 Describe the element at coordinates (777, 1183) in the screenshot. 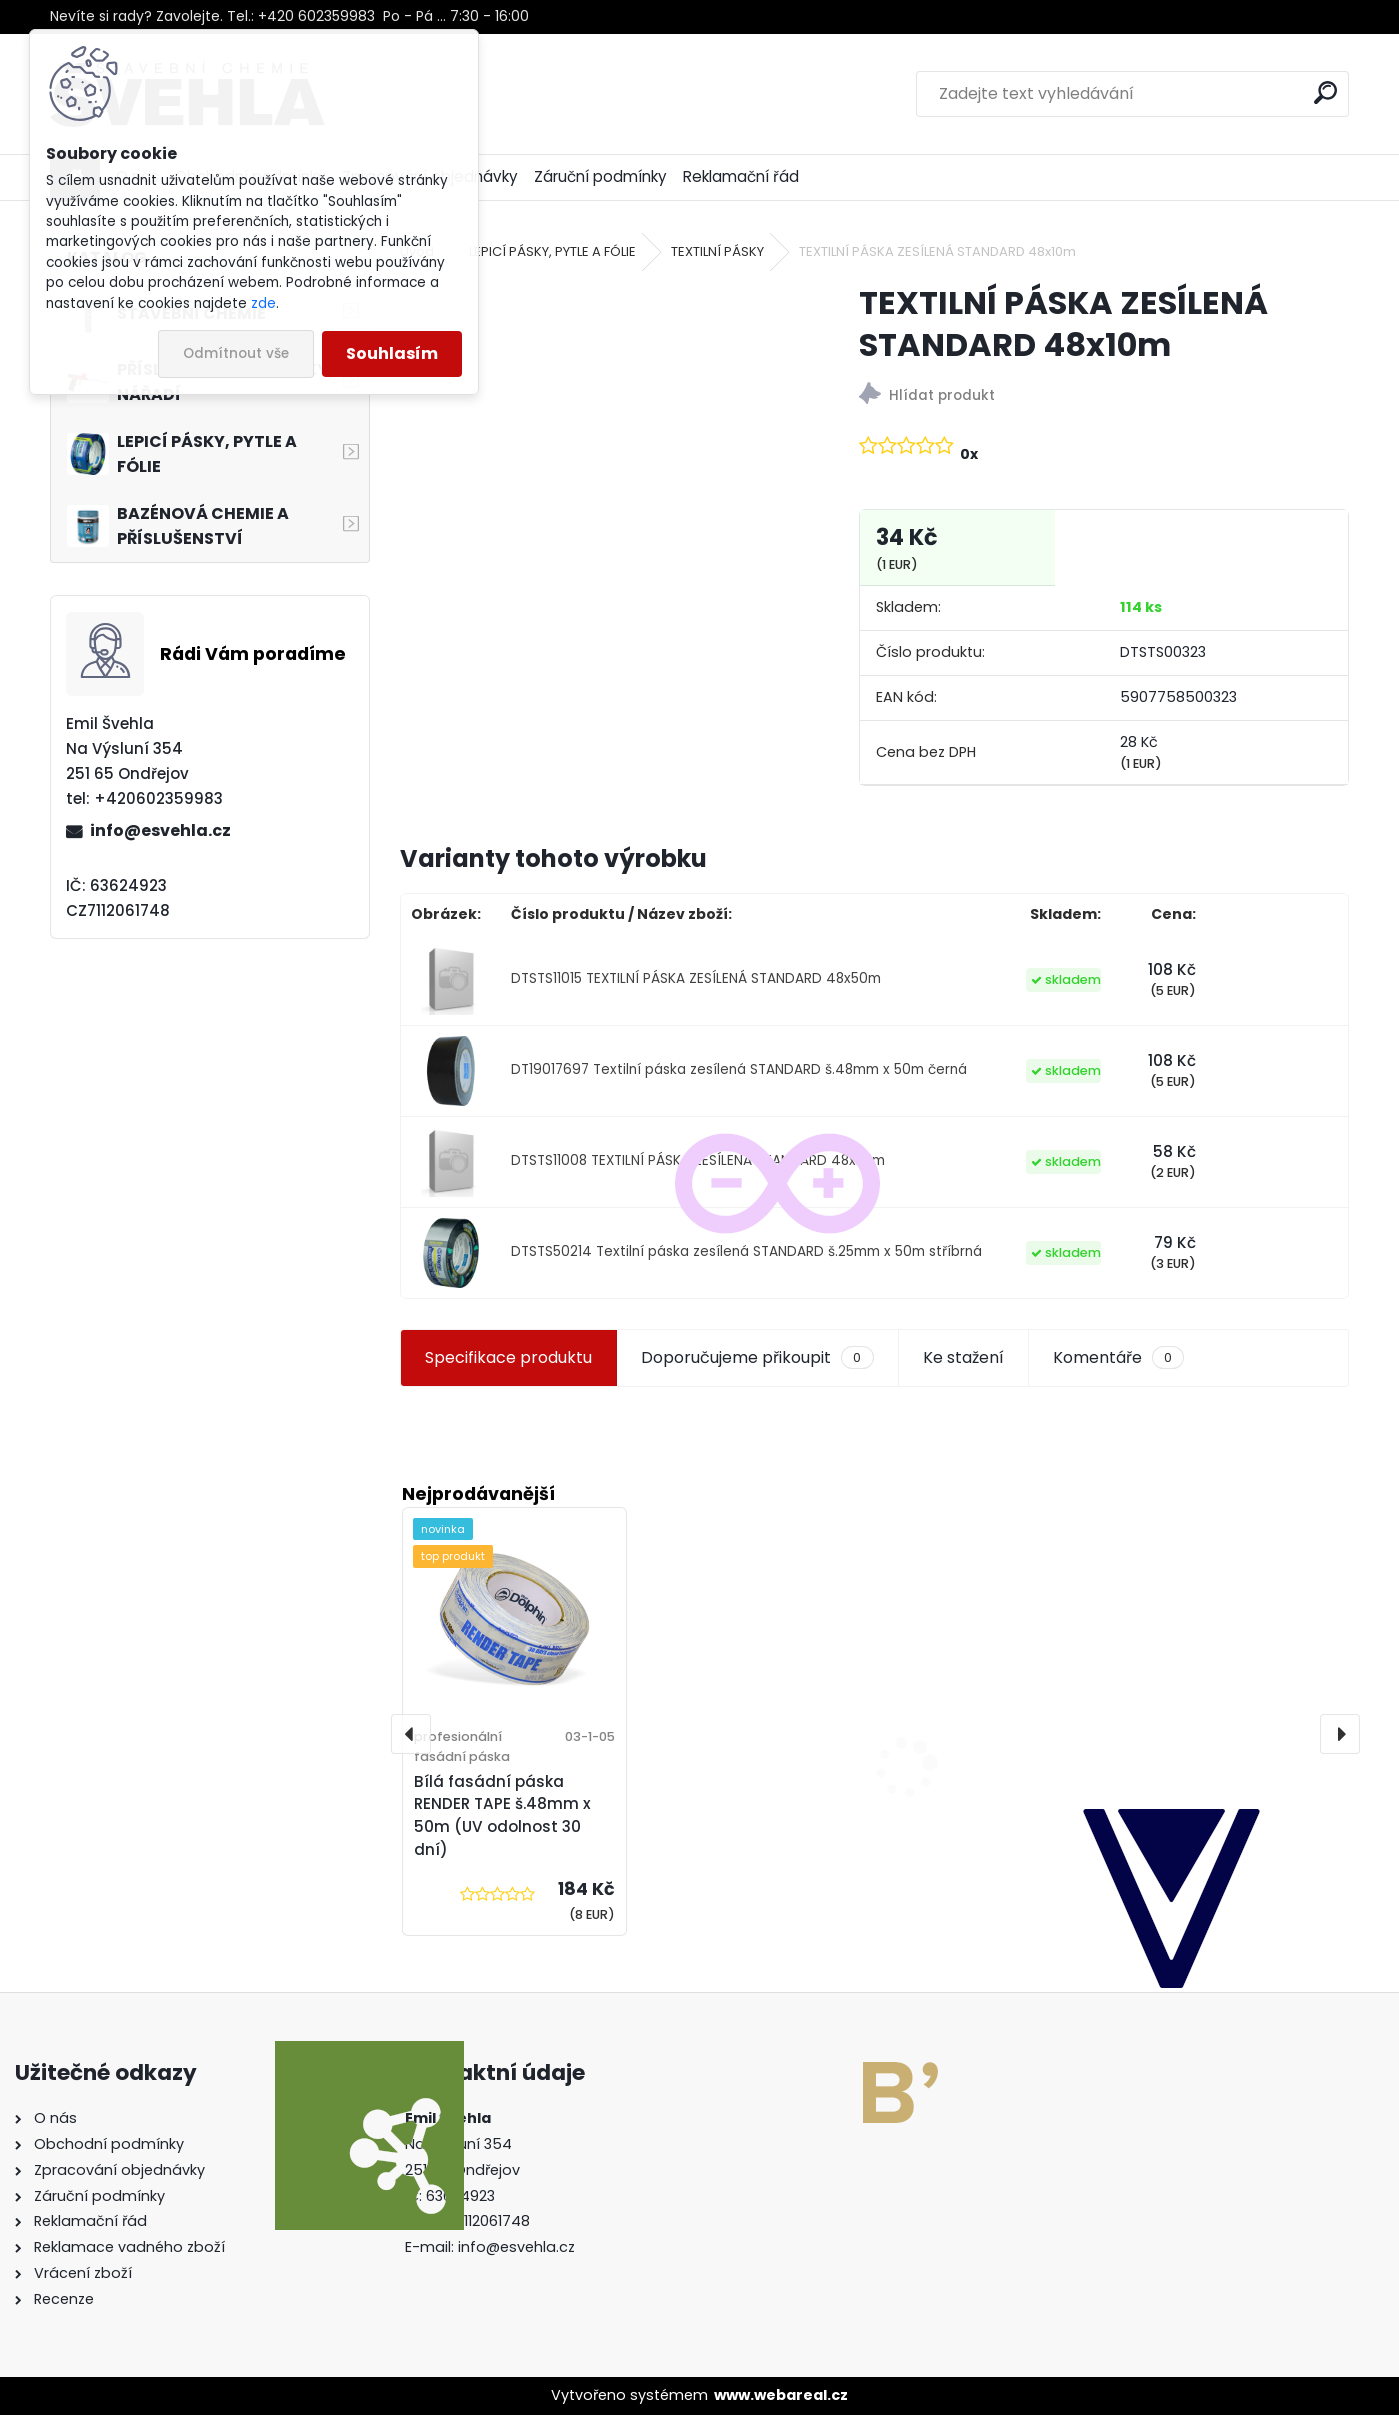

I see `Arduino brand logo` at that location.